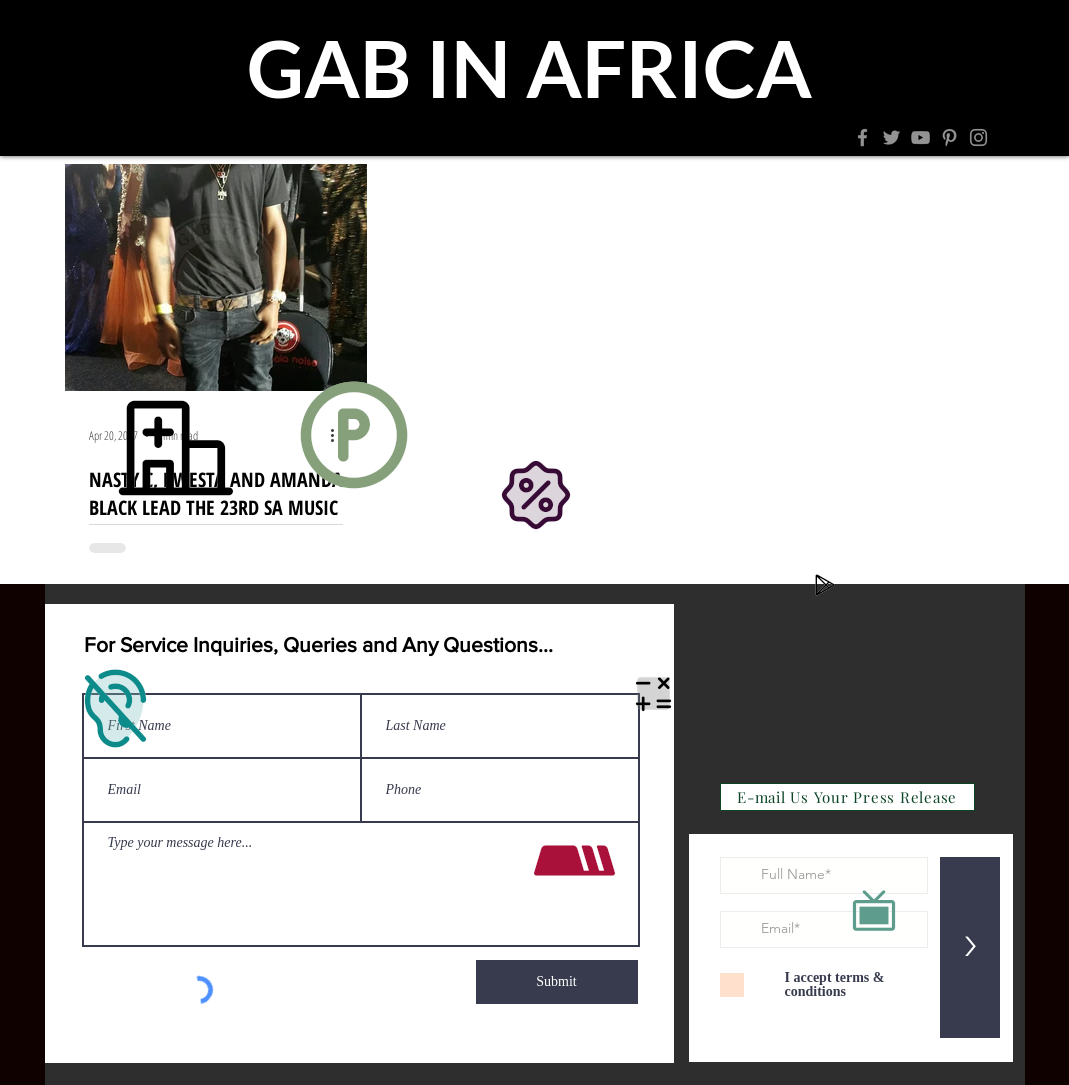 The height and width of the screenshot is (1085, 1069). I want to click on open calculator or math tools, so click(653, 693).